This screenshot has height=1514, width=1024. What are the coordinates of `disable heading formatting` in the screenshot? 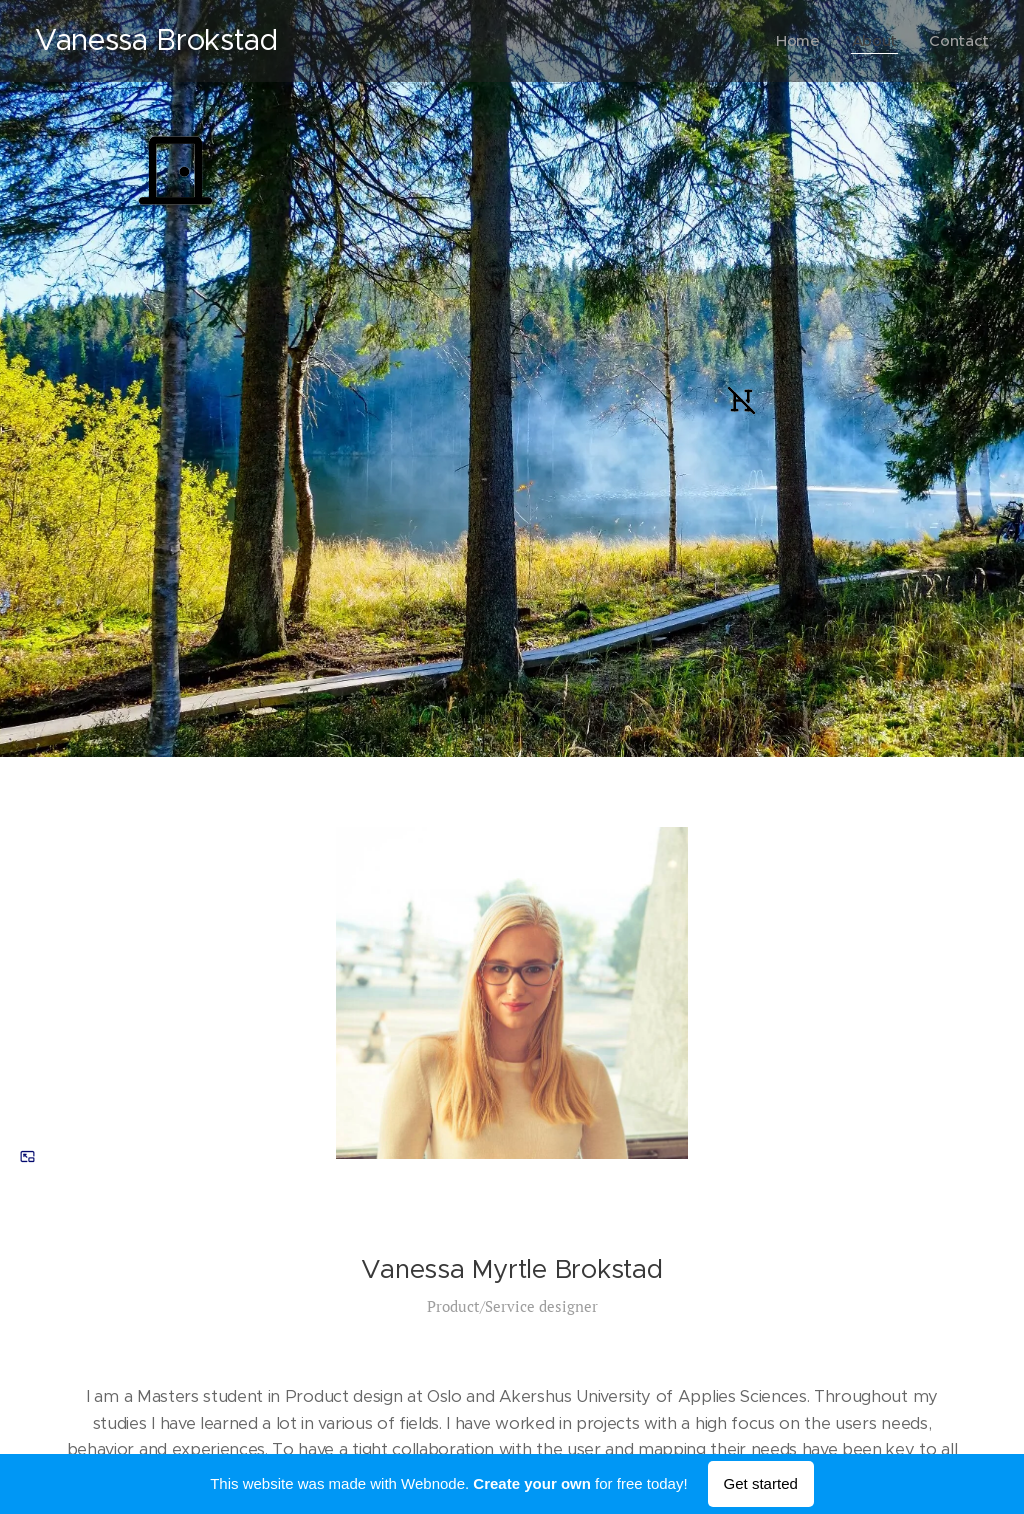 It's located at (741, 400).